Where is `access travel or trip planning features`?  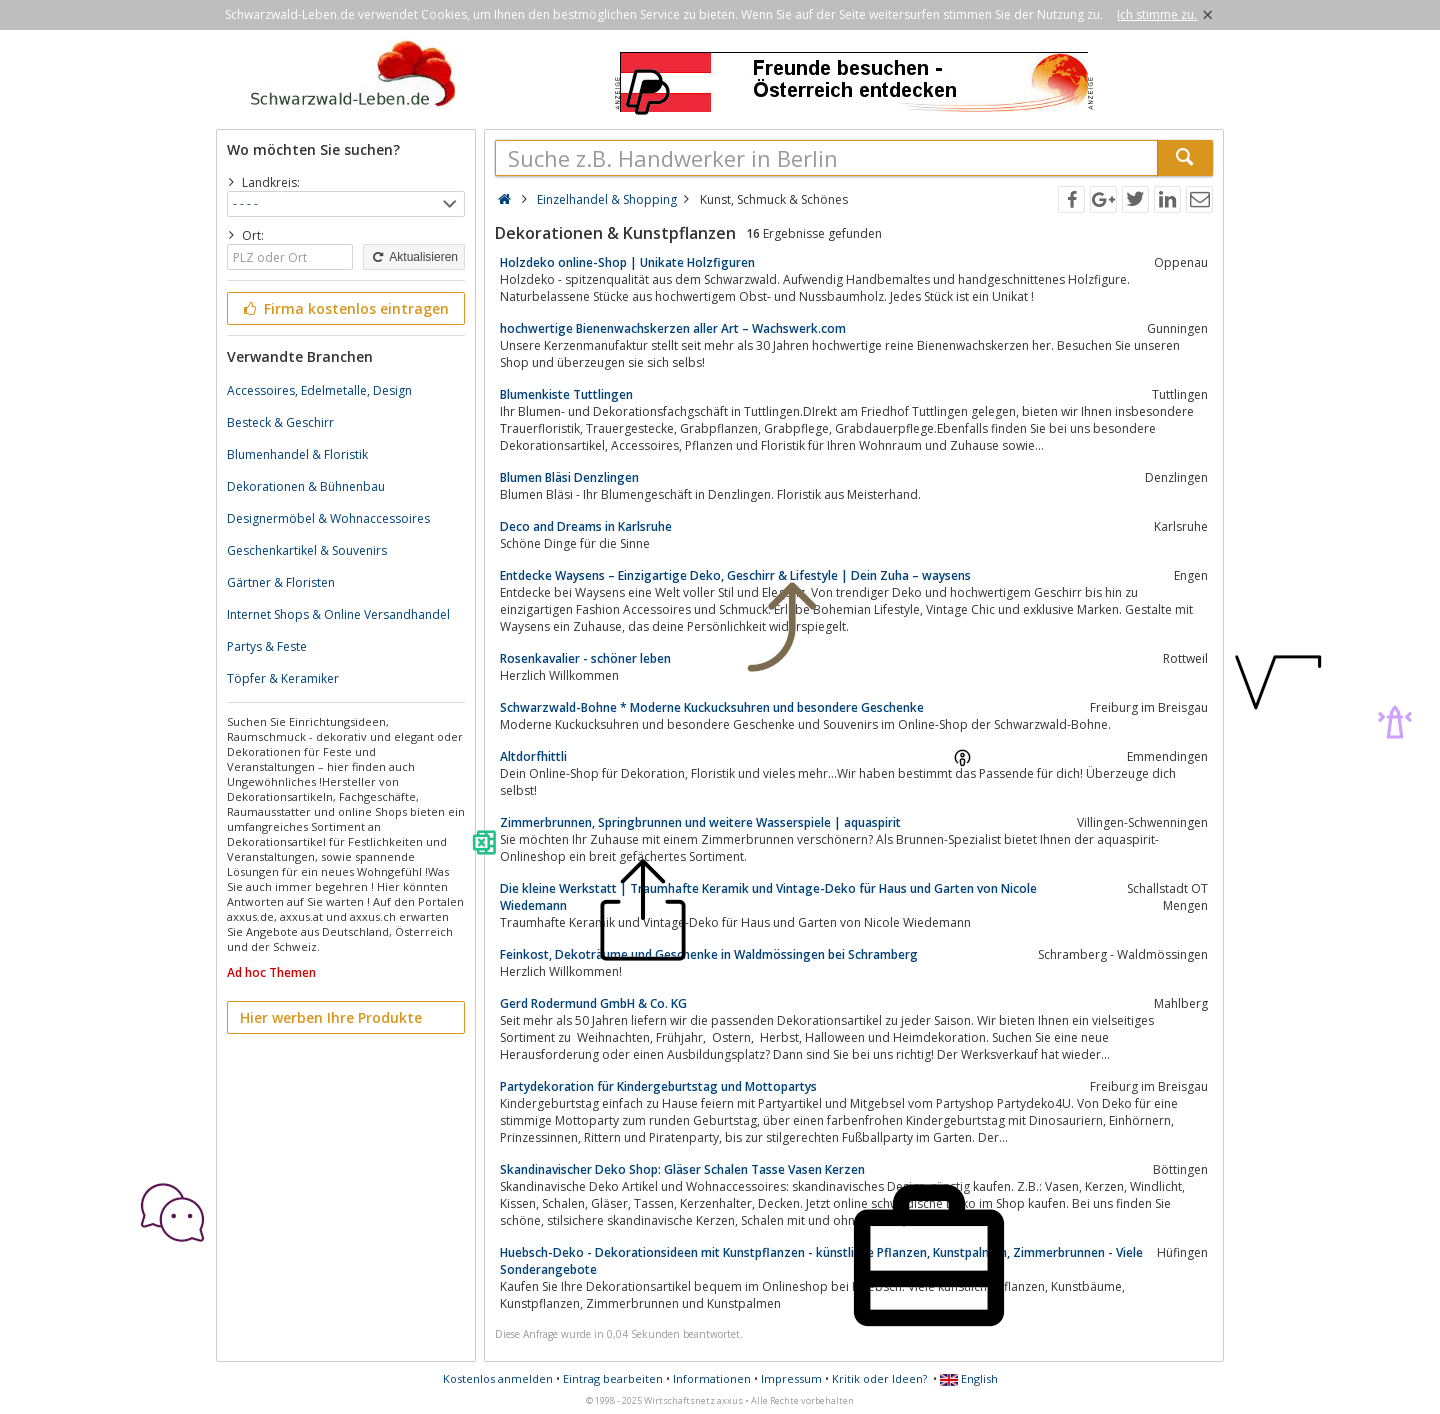 access travel or trip planning features is located at coordinates (929, 1265).